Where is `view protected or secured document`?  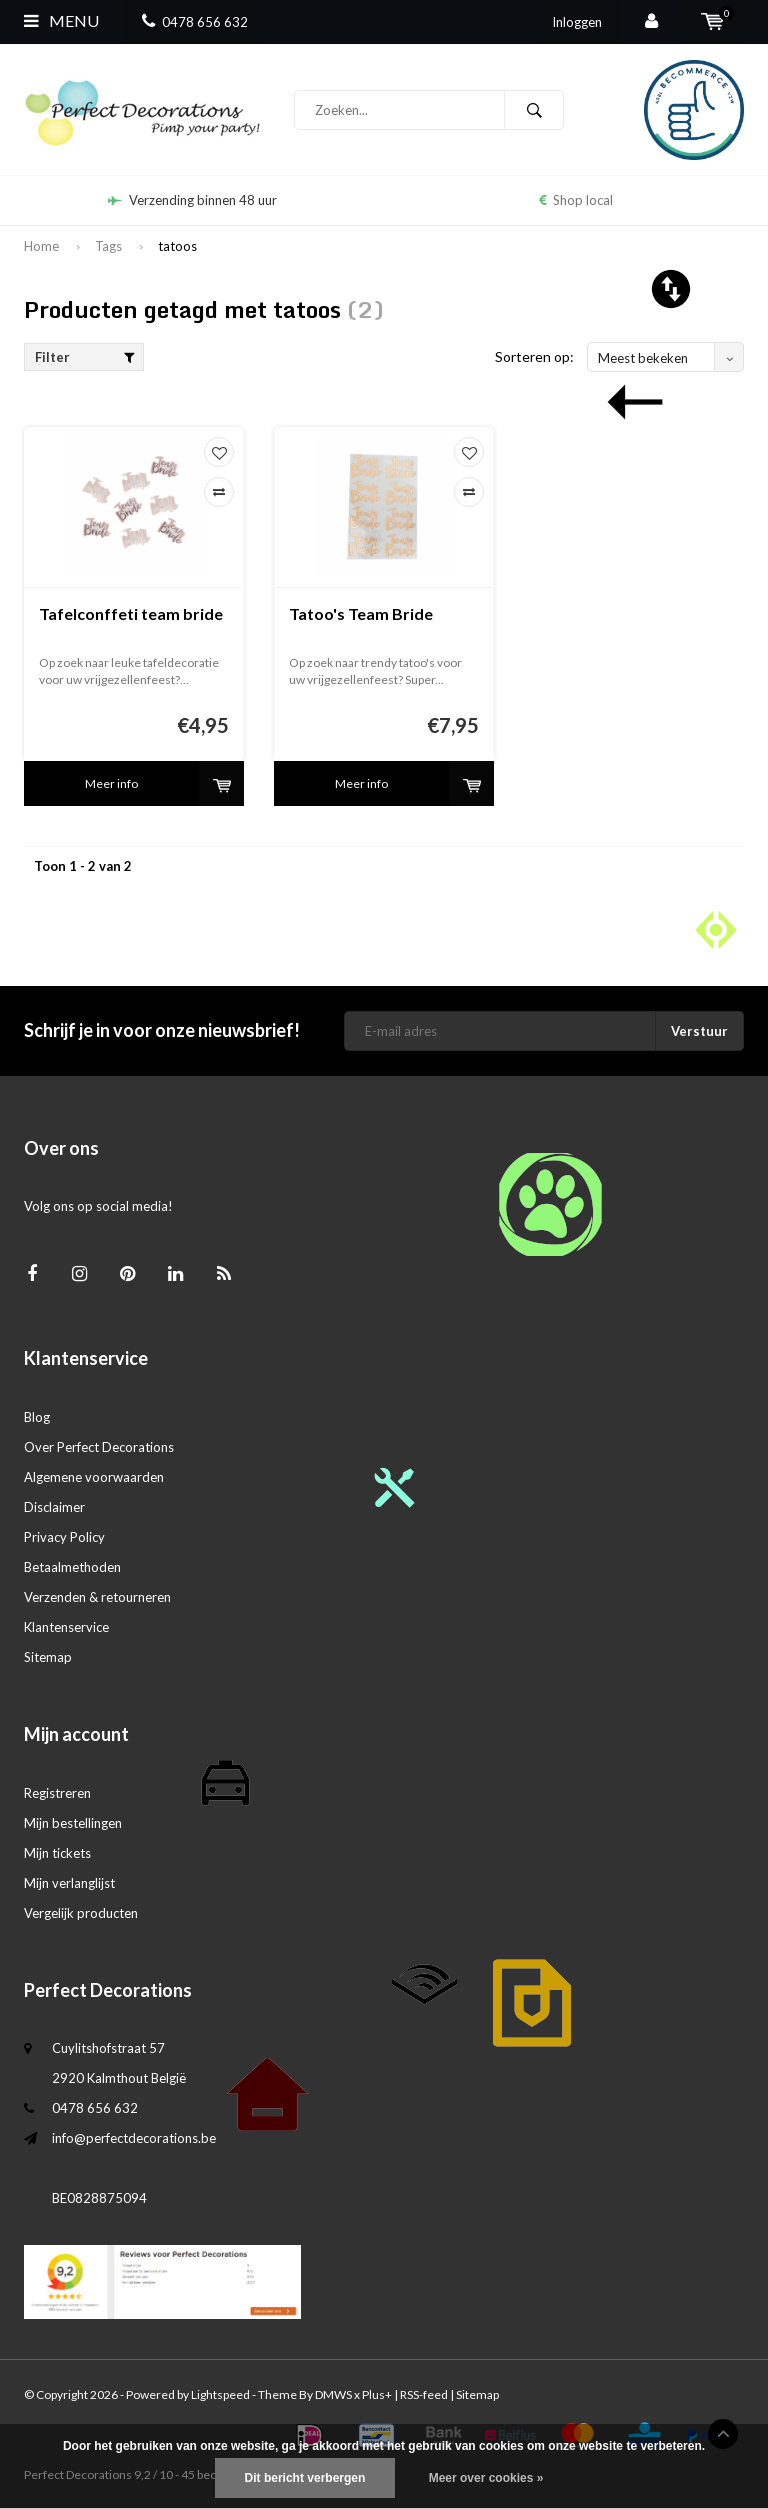
view protected or secured document is located at coordinates (532, 2003).